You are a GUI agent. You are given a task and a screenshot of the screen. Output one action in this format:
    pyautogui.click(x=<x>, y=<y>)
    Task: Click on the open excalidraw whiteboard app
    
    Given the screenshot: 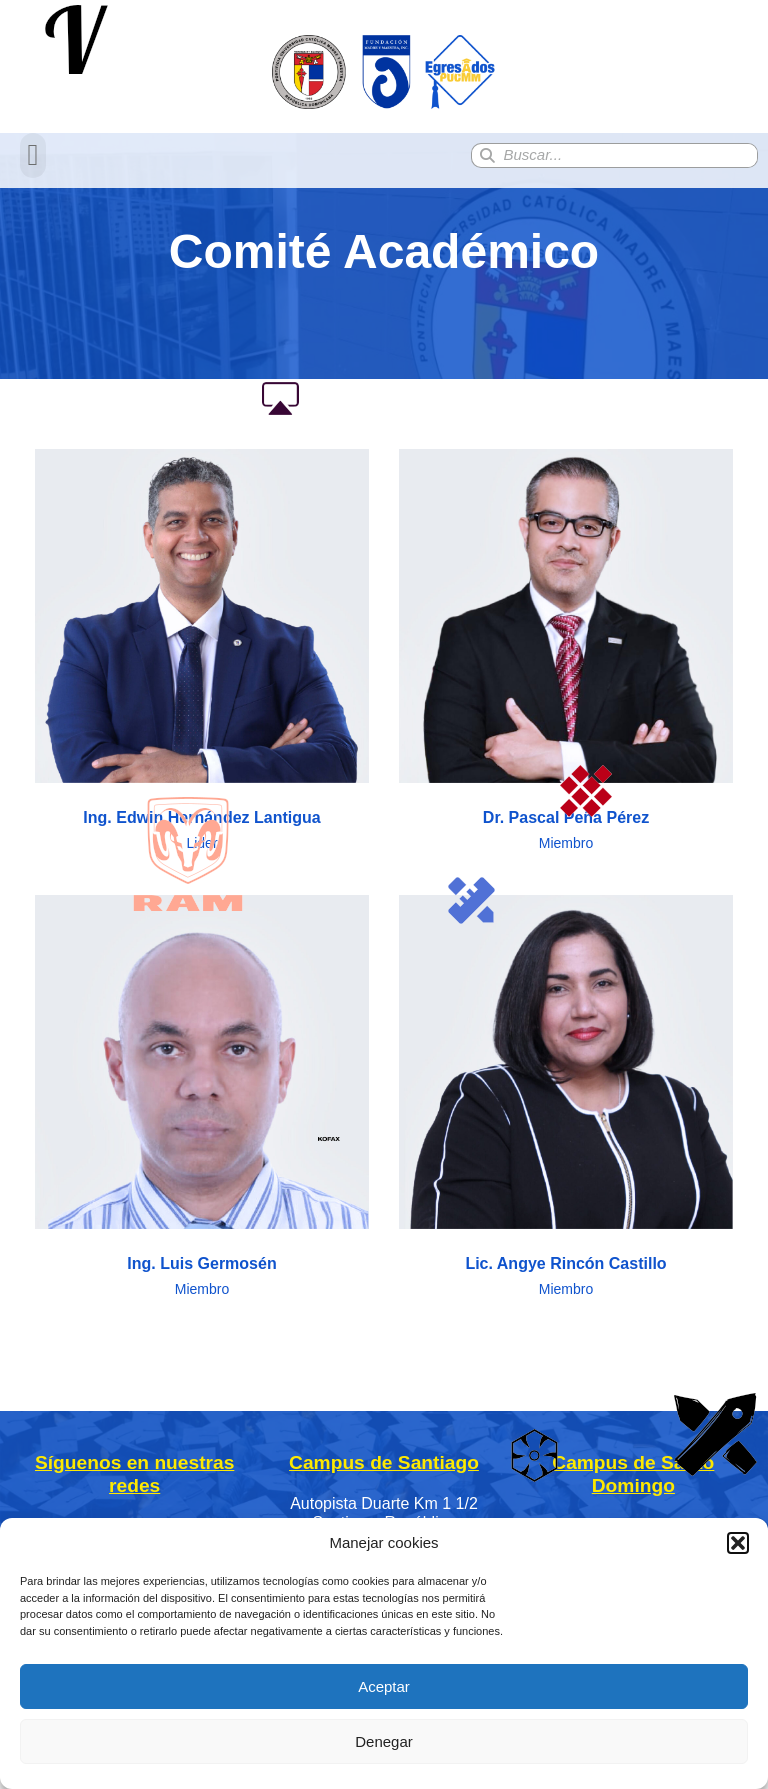 What is the action you would take?
    pyautogui.click(x=715, y=1434)
    